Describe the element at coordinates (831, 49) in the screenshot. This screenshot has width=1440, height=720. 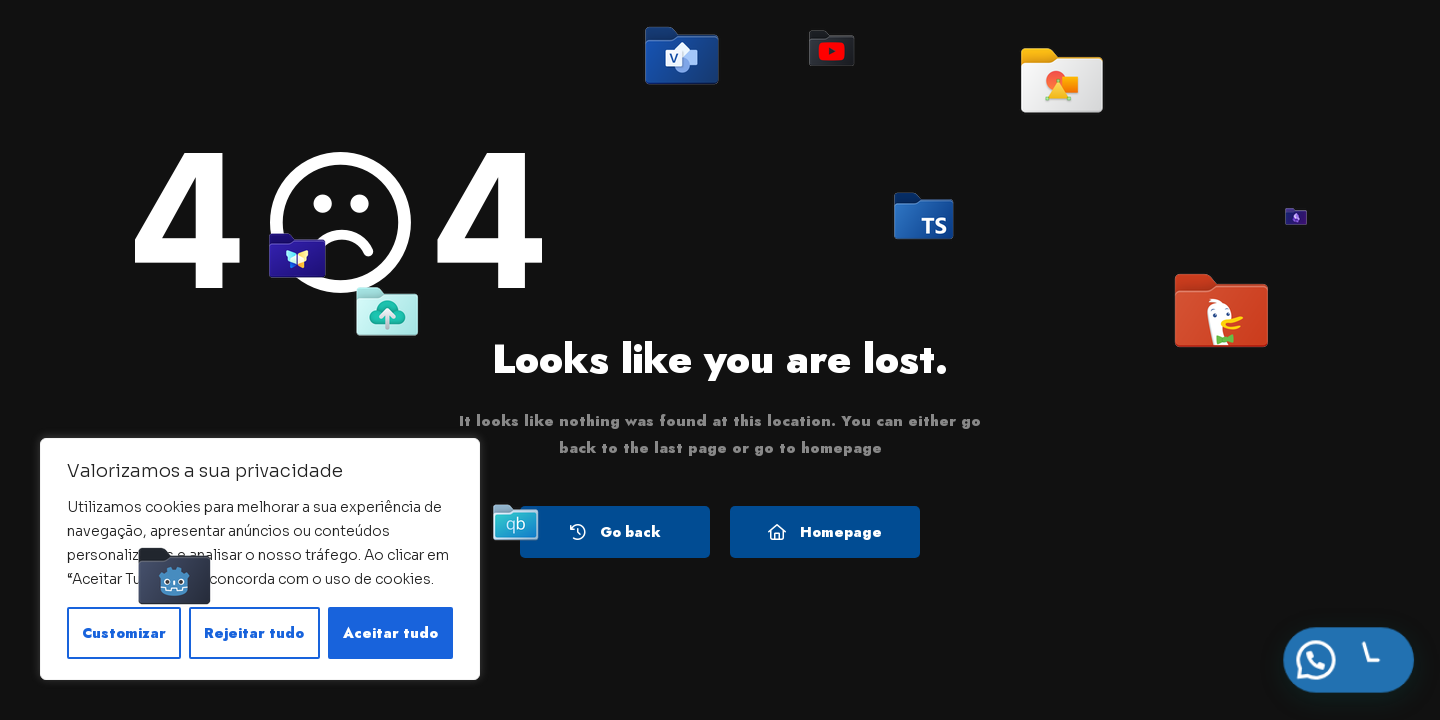
I see `open folder containing youtube downloads` at that location.